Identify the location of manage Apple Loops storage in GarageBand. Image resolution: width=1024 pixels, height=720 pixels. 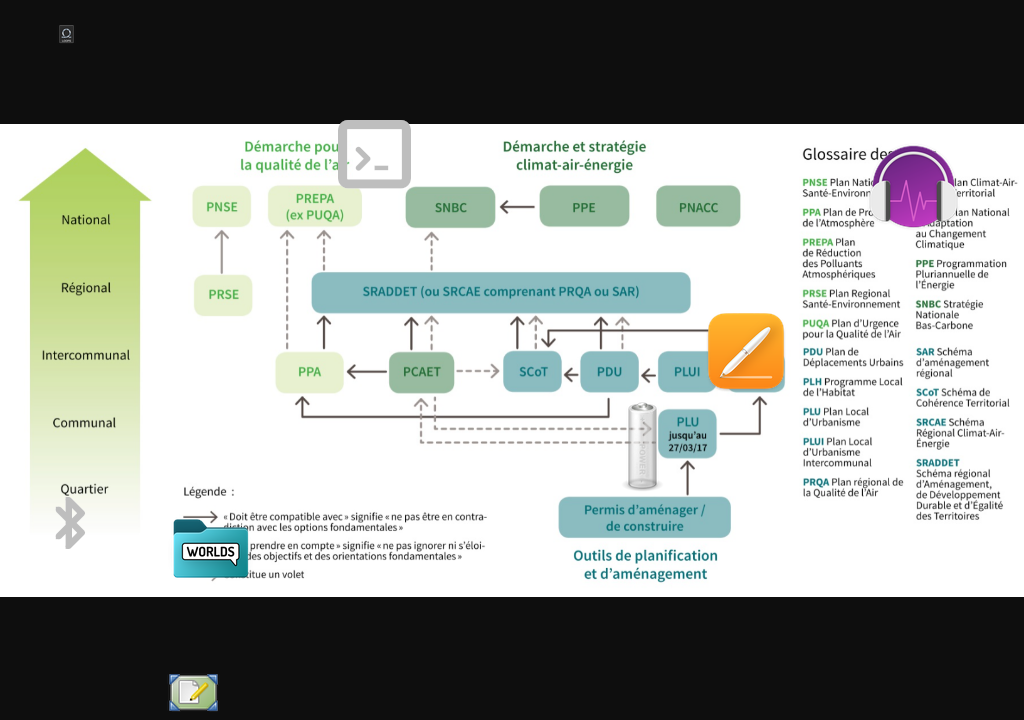
(66, 34).